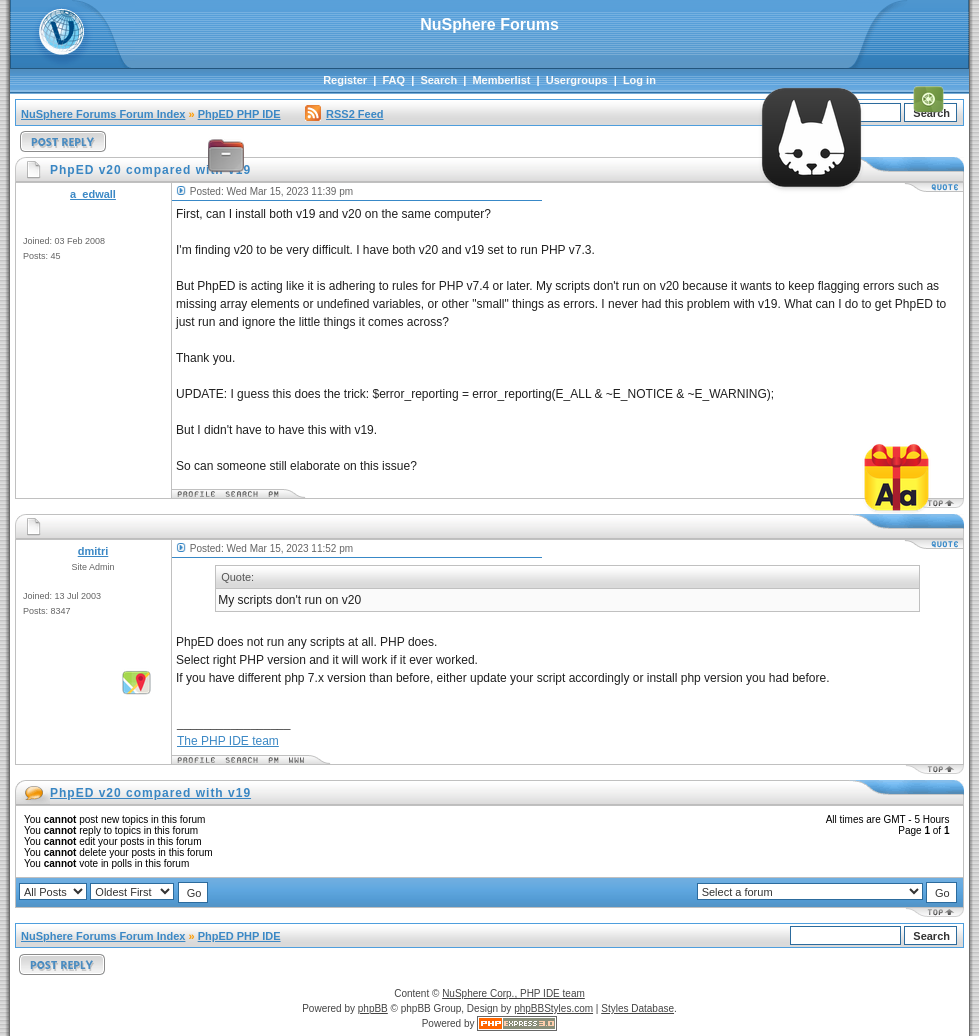 This screenshot has width=979, height=1036. I want to click on open webfont kit generator app, so click(896, 478).